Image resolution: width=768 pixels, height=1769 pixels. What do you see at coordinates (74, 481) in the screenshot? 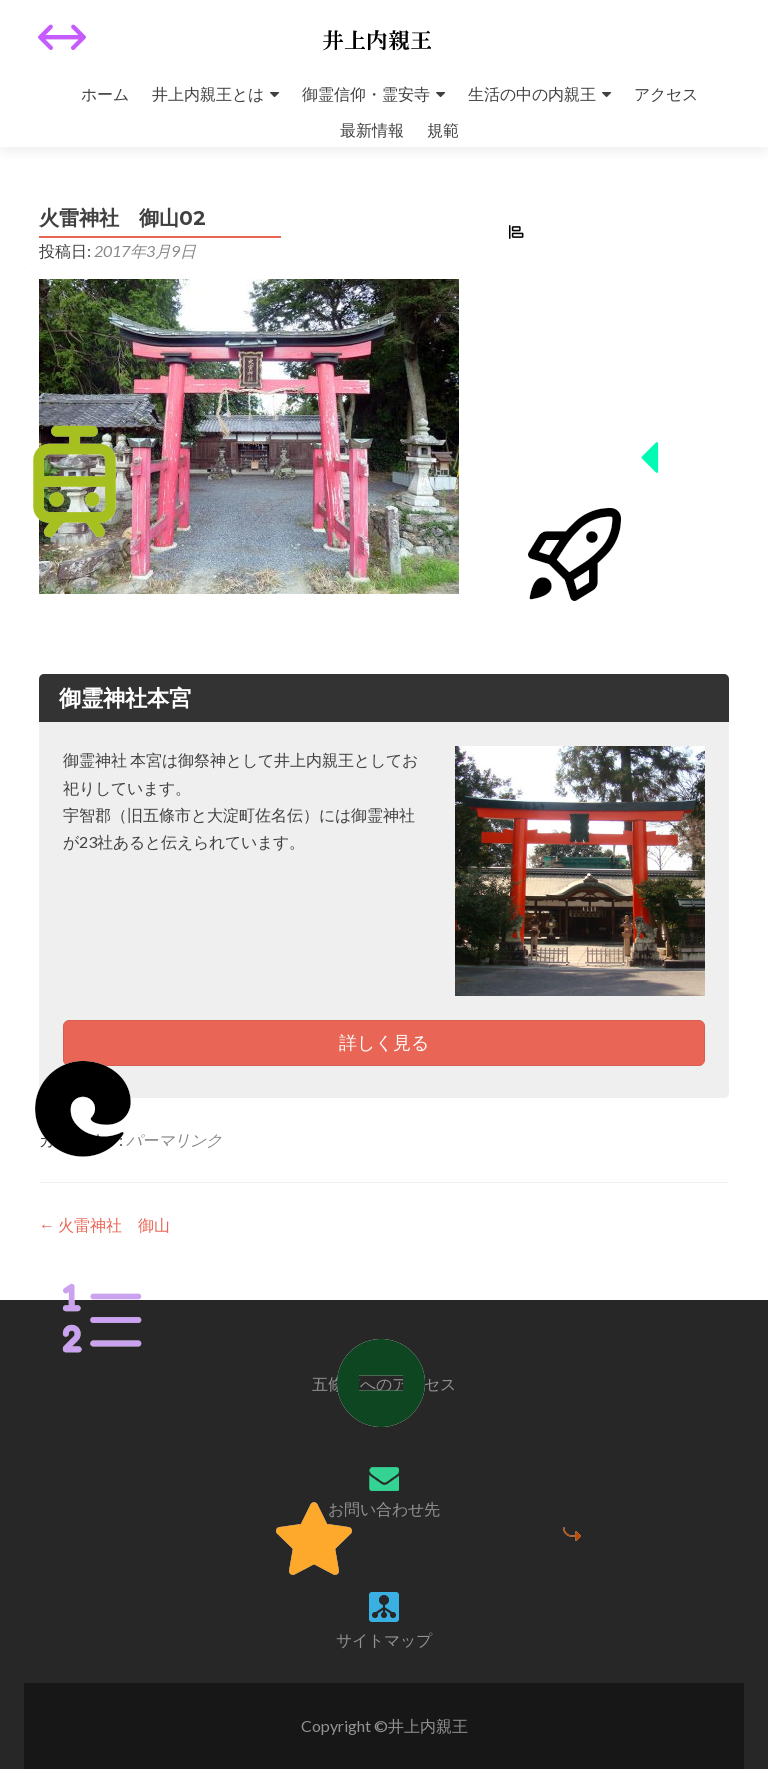
I see `view tram or light rail transit options` at bounding box center [74, 481].